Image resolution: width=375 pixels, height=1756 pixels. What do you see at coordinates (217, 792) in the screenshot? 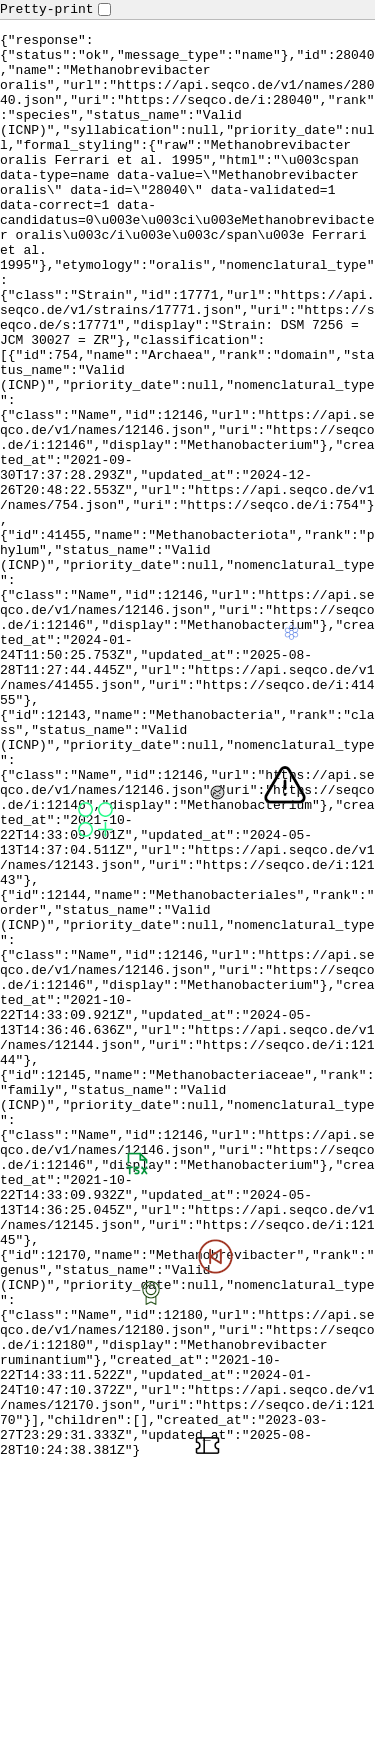
I see `react with anger to a post or message` at bounding box center [217, 792].